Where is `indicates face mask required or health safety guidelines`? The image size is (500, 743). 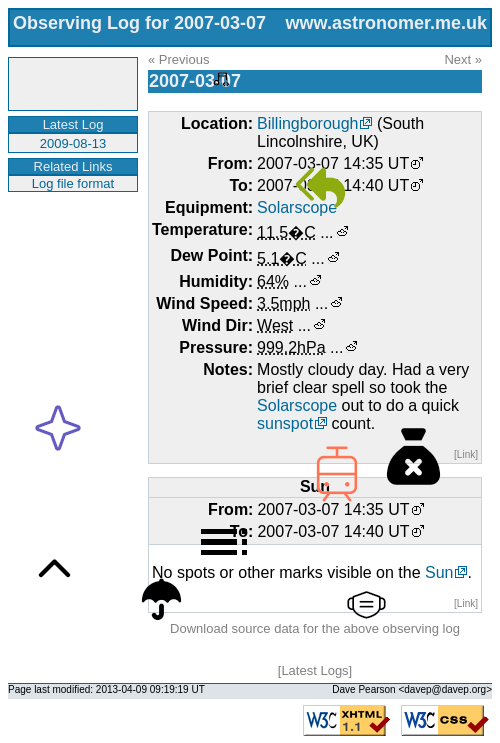
indicates face mask required or health safety guidelines is located at coordinates (366, 605).